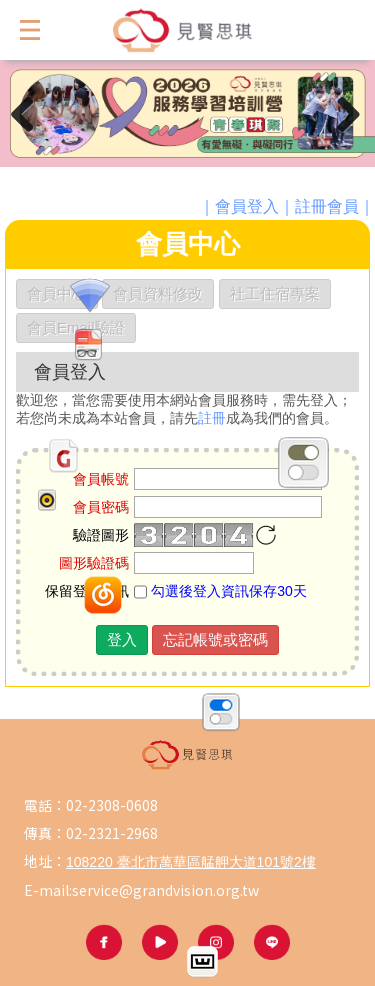 The image size is (375, 986). What do you see at coordinates (63, 455) in the screenshot?
I see `a G-code file used for CNC or 3D printing instructions` at bounding box center [63, 455].